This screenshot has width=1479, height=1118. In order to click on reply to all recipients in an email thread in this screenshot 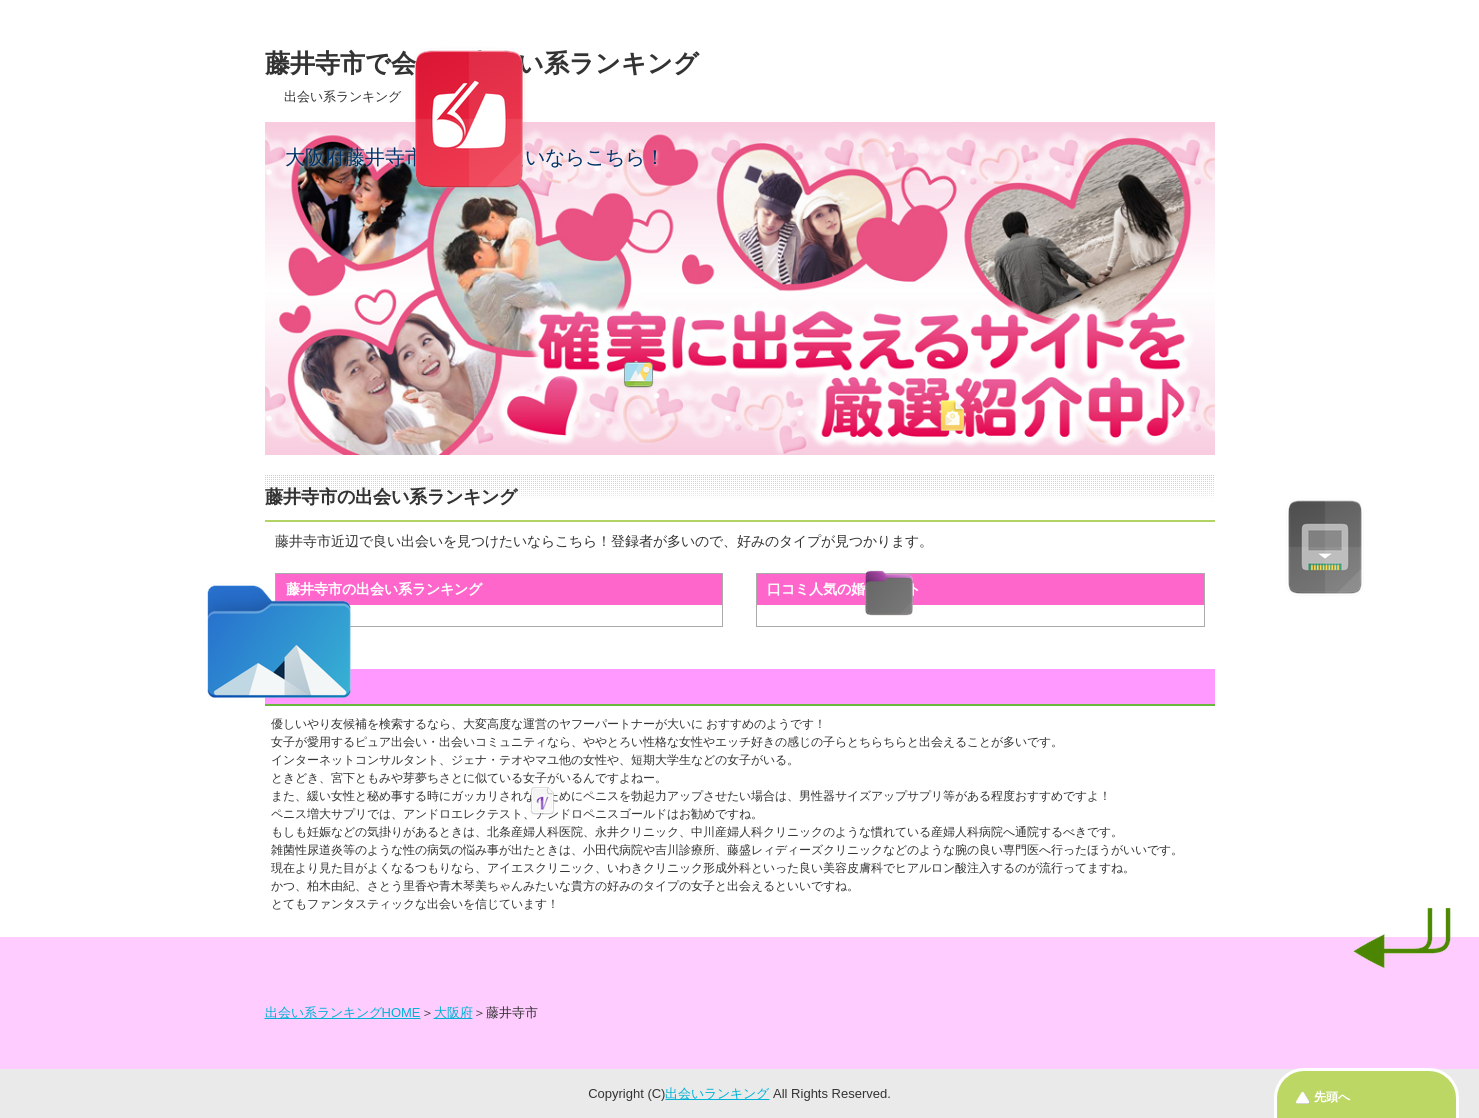, I will do `click(1400, 937)`.